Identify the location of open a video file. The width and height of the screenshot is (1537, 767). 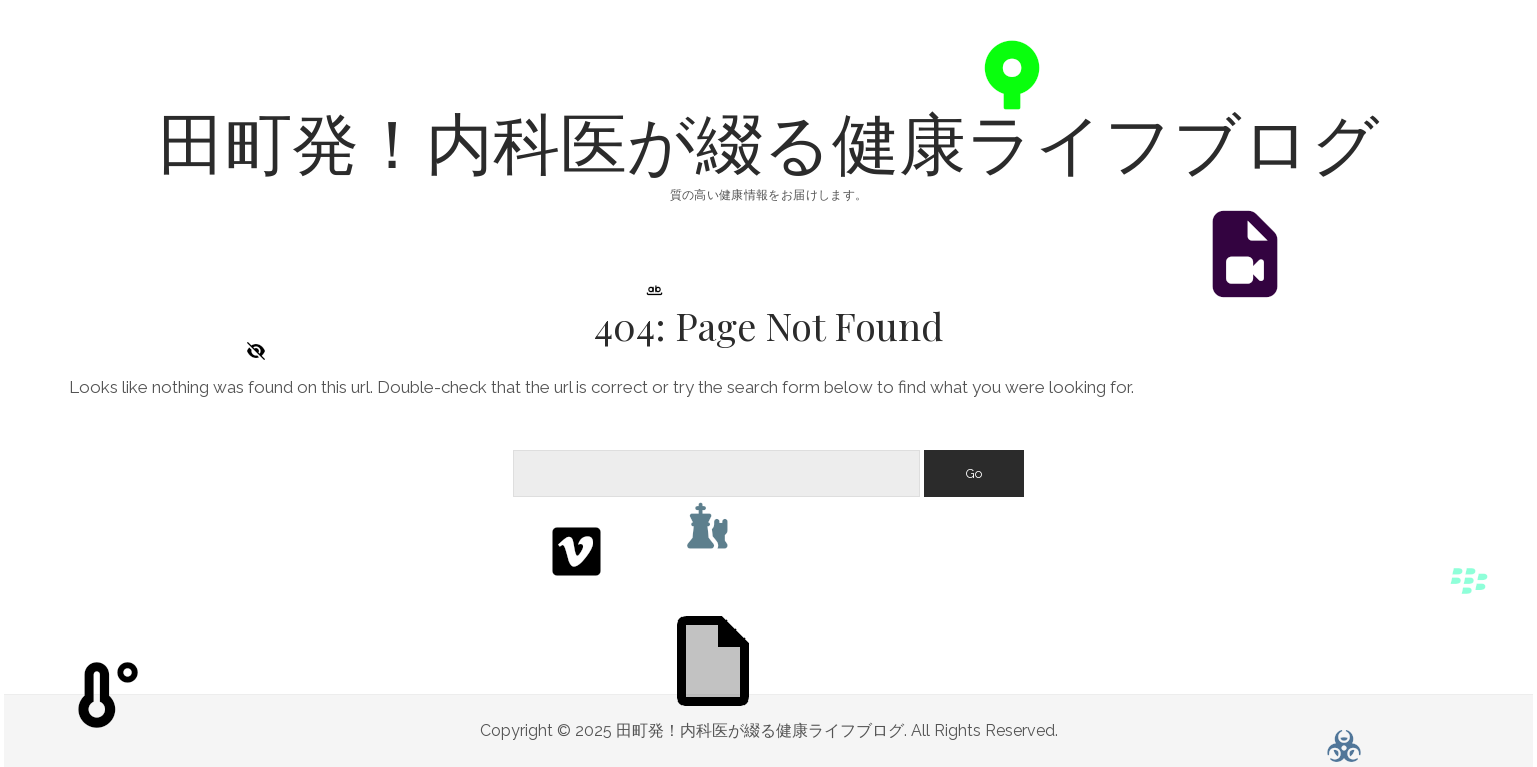
(1245, 254).